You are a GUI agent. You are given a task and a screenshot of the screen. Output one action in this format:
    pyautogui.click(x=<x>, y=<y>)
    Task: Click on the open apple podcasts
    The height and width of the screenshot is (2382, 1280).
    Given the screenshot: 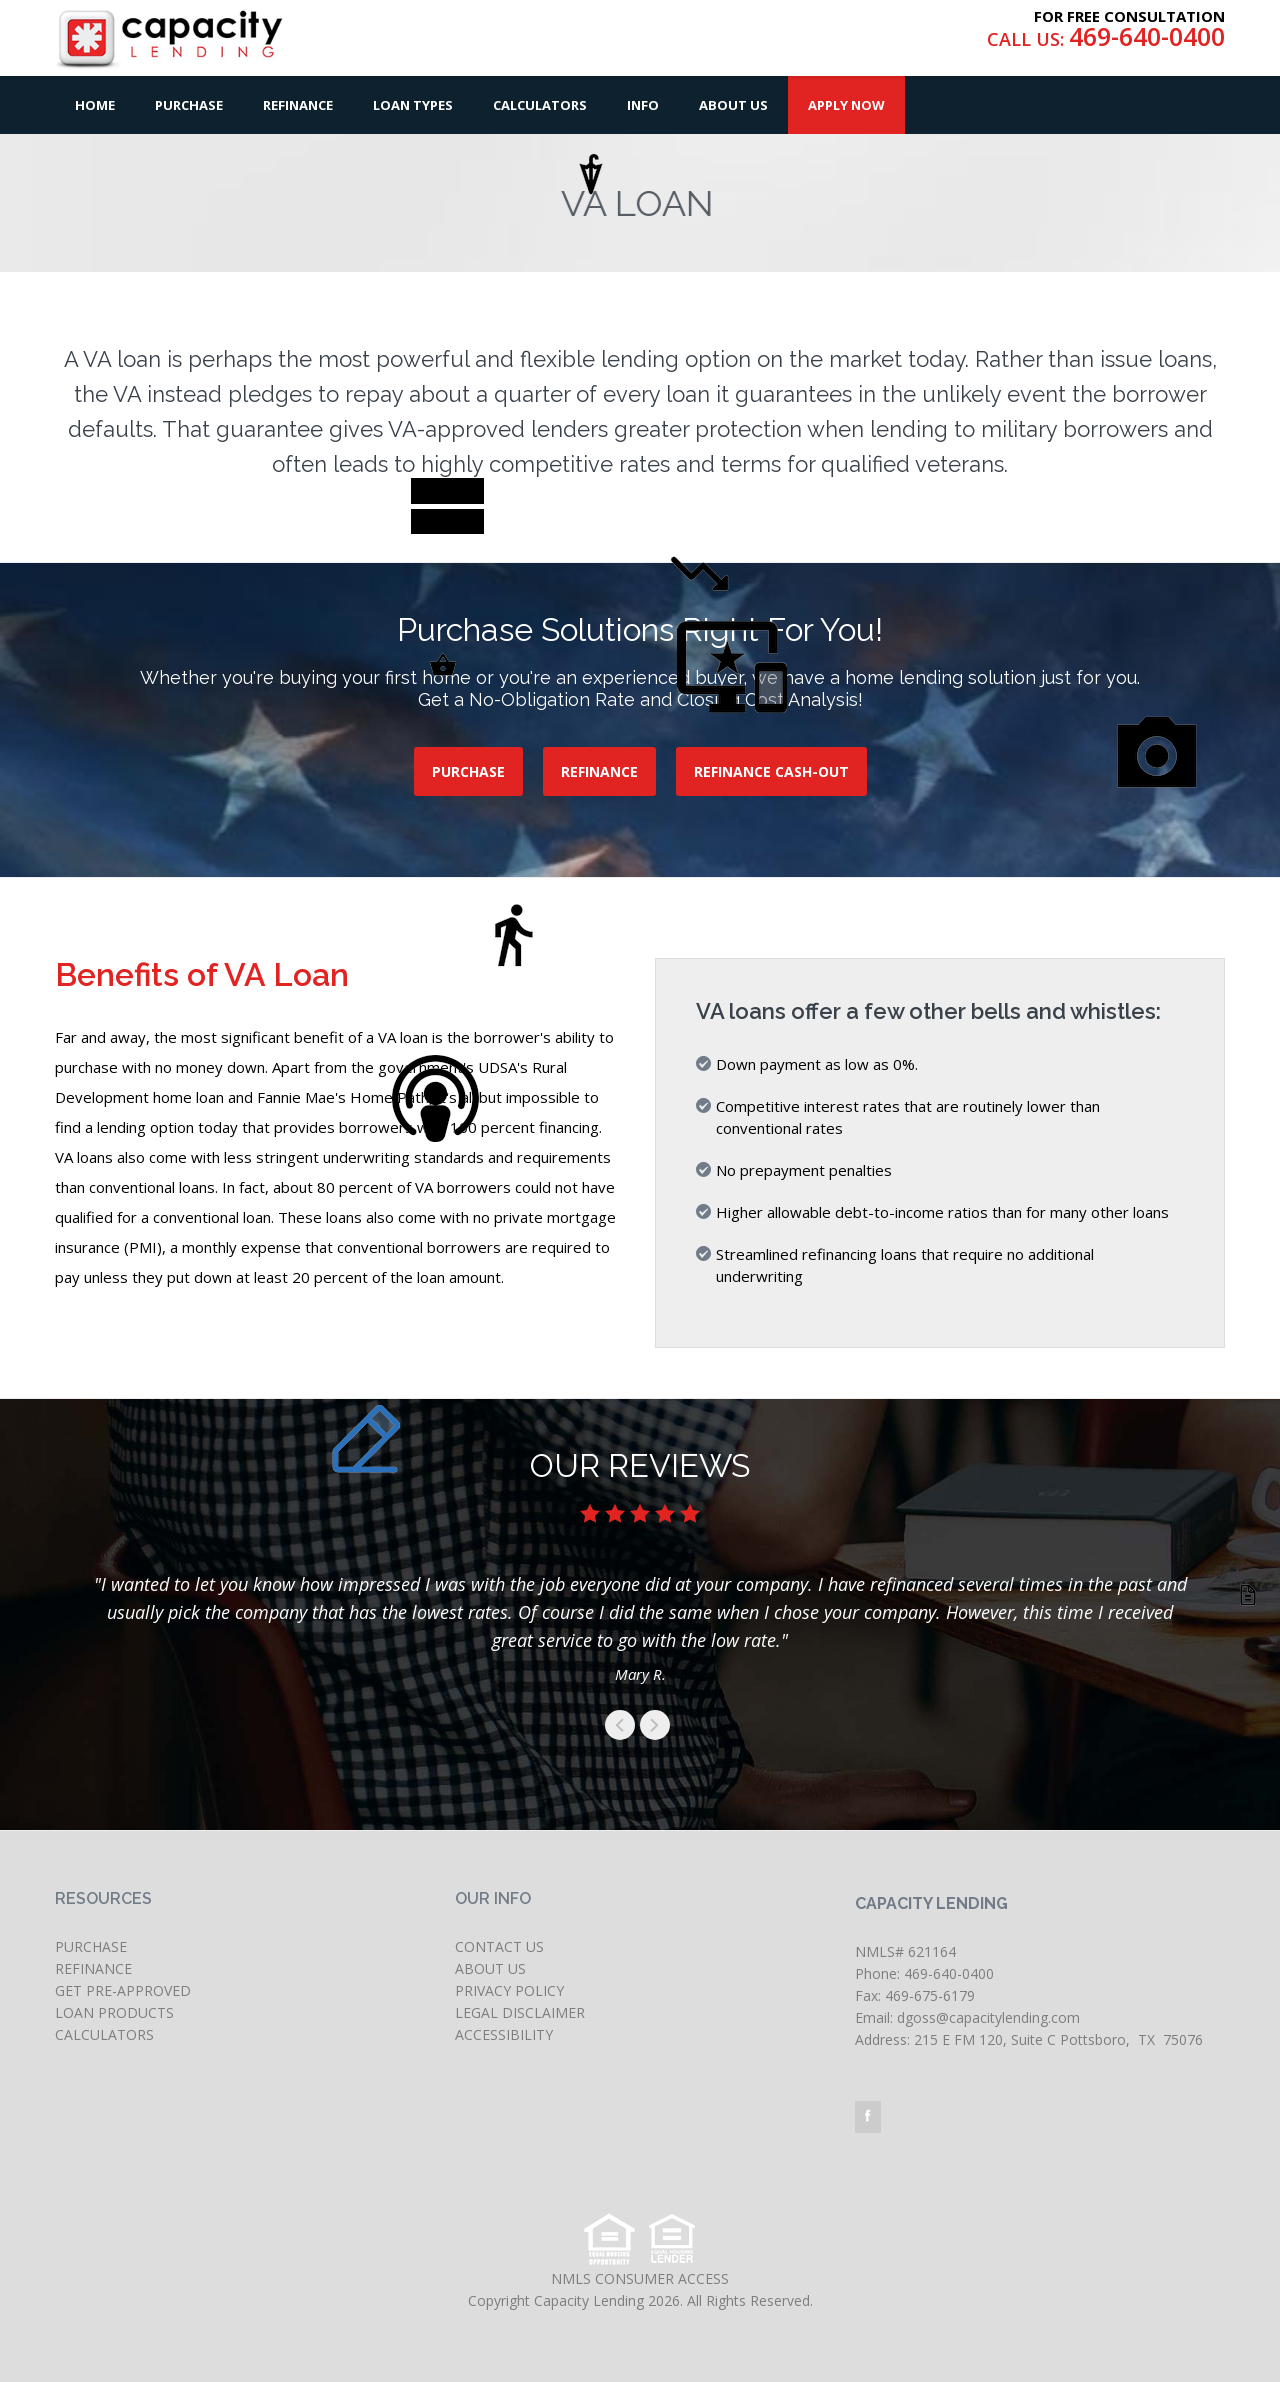 What is the action you would take?
    pyautogui.click(x=435, y=1098)
    